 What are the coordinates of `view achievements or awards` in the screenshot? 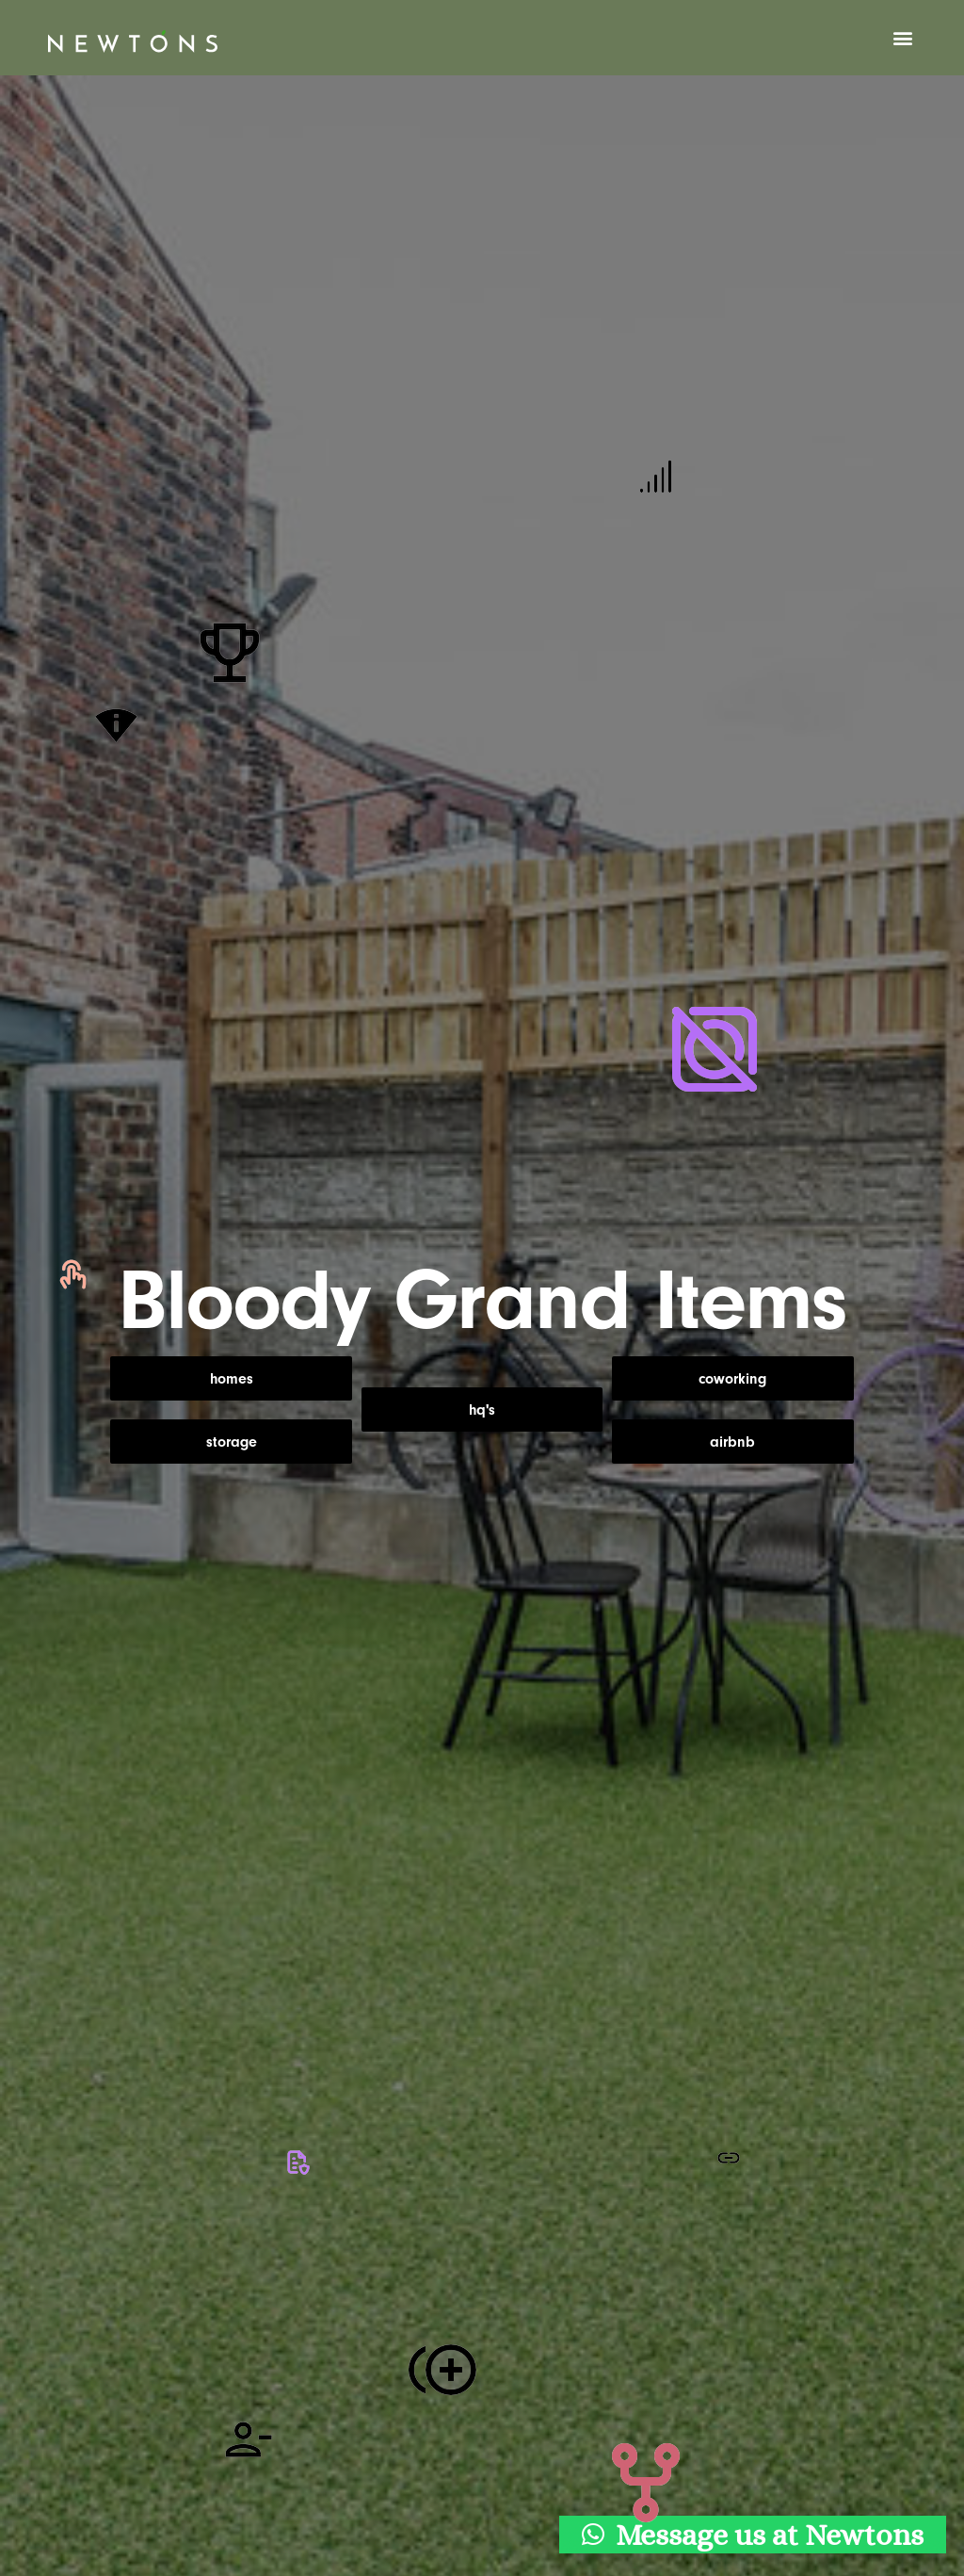 It's located at (230, 653).